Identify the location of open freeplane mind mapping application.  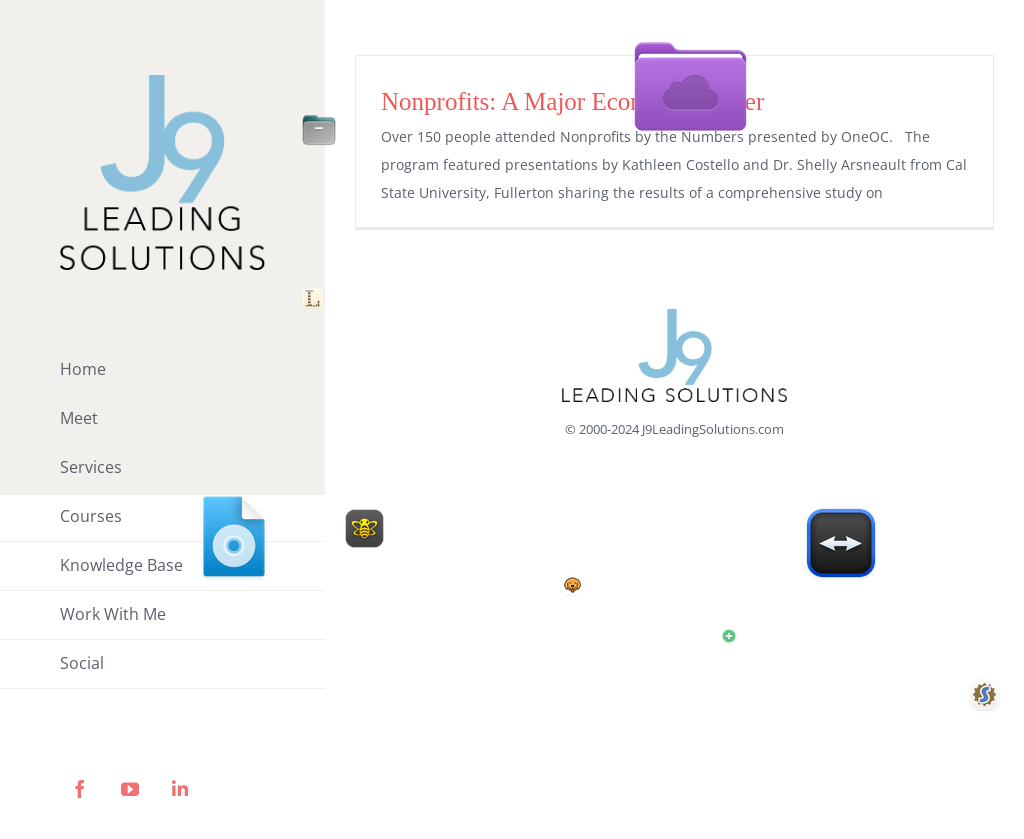
(364, 528).